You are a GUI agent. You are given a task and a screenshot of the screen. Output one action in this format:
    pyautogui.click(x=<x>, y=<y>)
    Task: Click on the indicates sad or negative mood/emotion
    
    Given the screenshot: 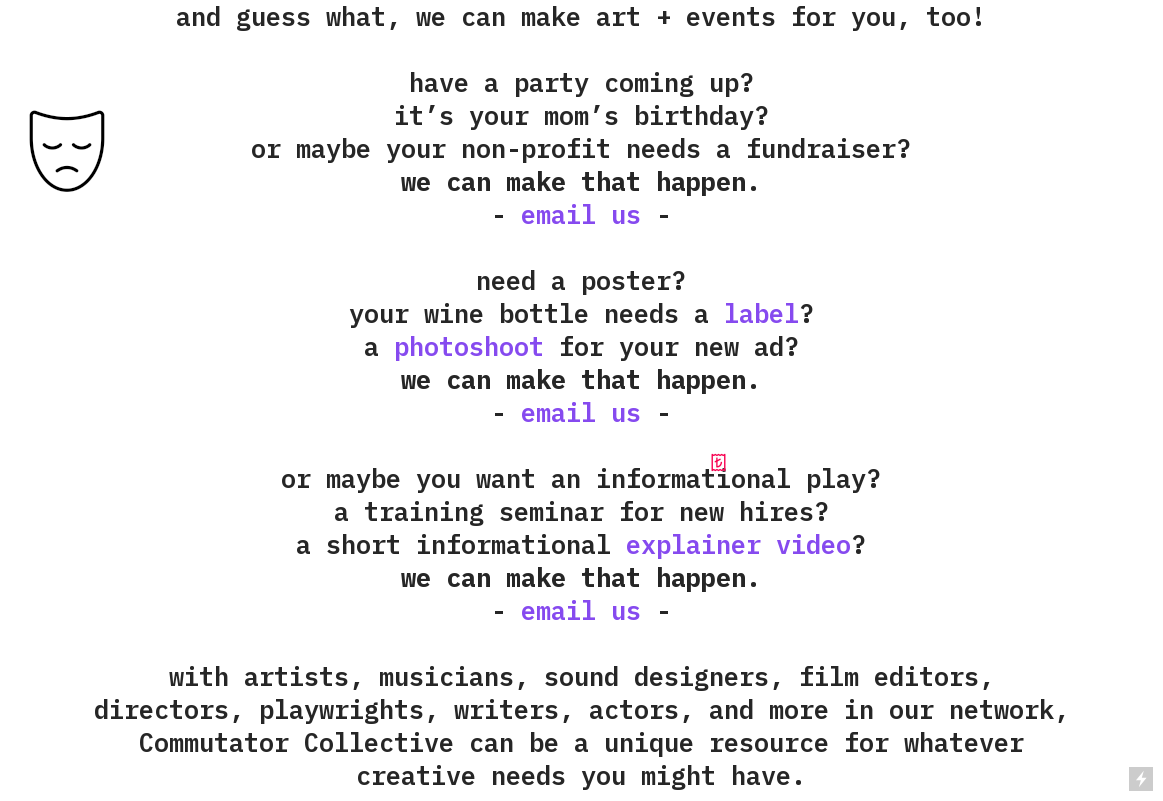 What is the action you would take?
    pyautogui.click(x=67, y=148)
    